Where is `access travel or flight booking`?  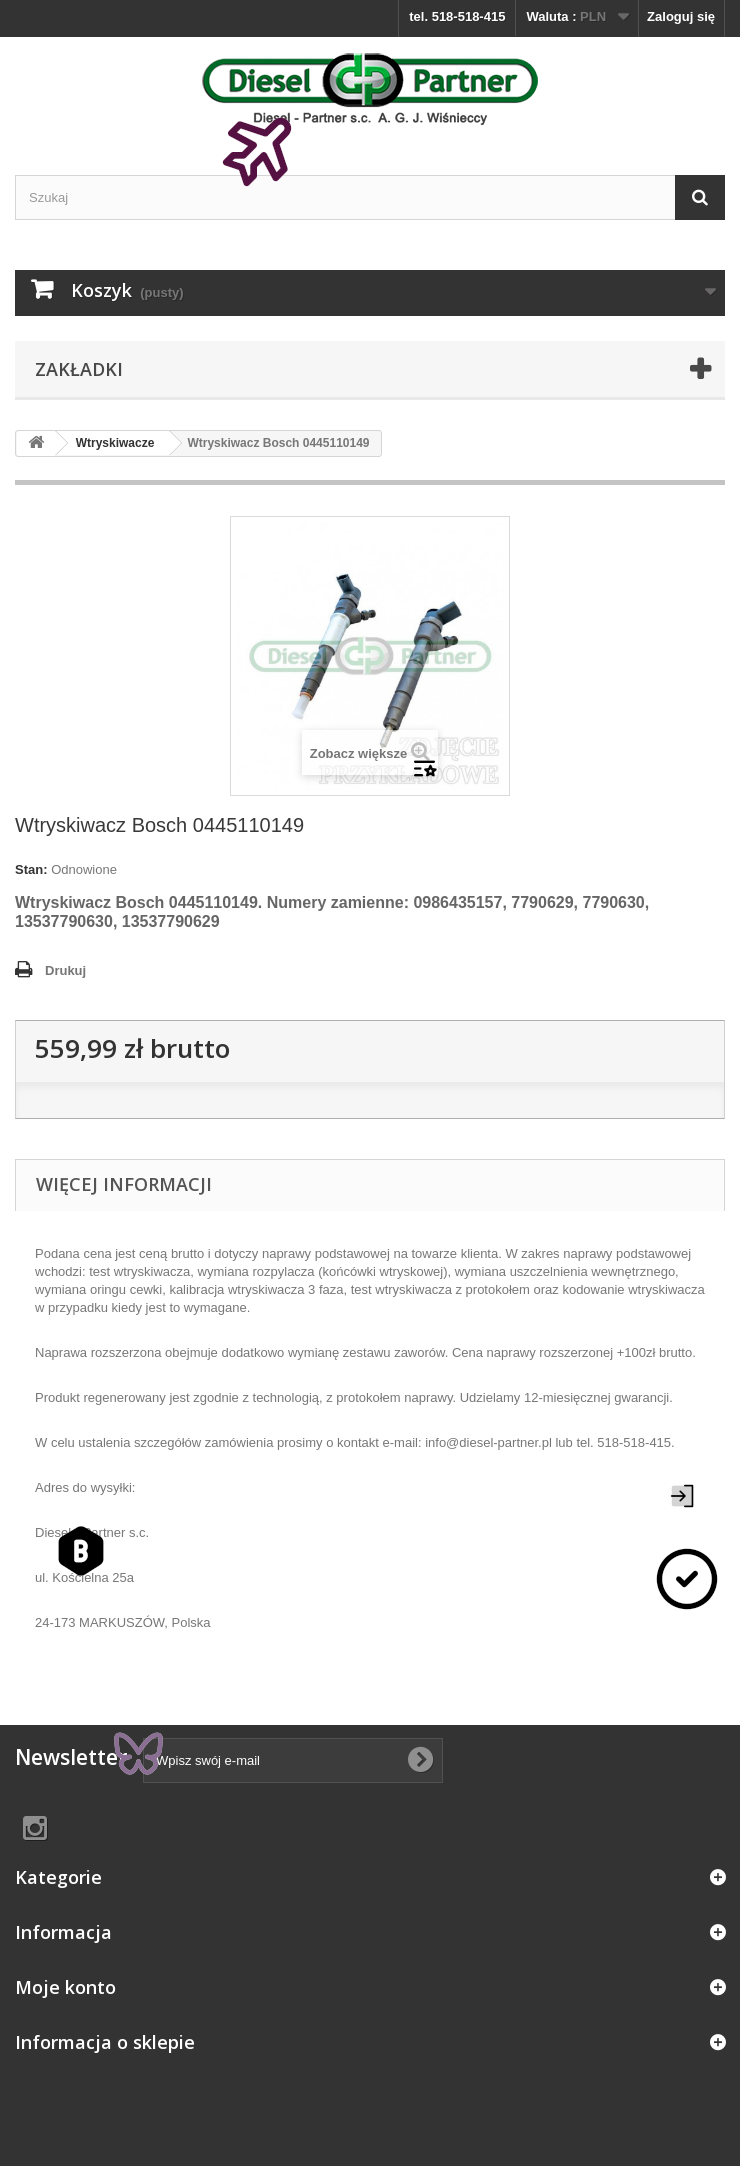
access travel or flight booking is located at coordinates (257, 152).